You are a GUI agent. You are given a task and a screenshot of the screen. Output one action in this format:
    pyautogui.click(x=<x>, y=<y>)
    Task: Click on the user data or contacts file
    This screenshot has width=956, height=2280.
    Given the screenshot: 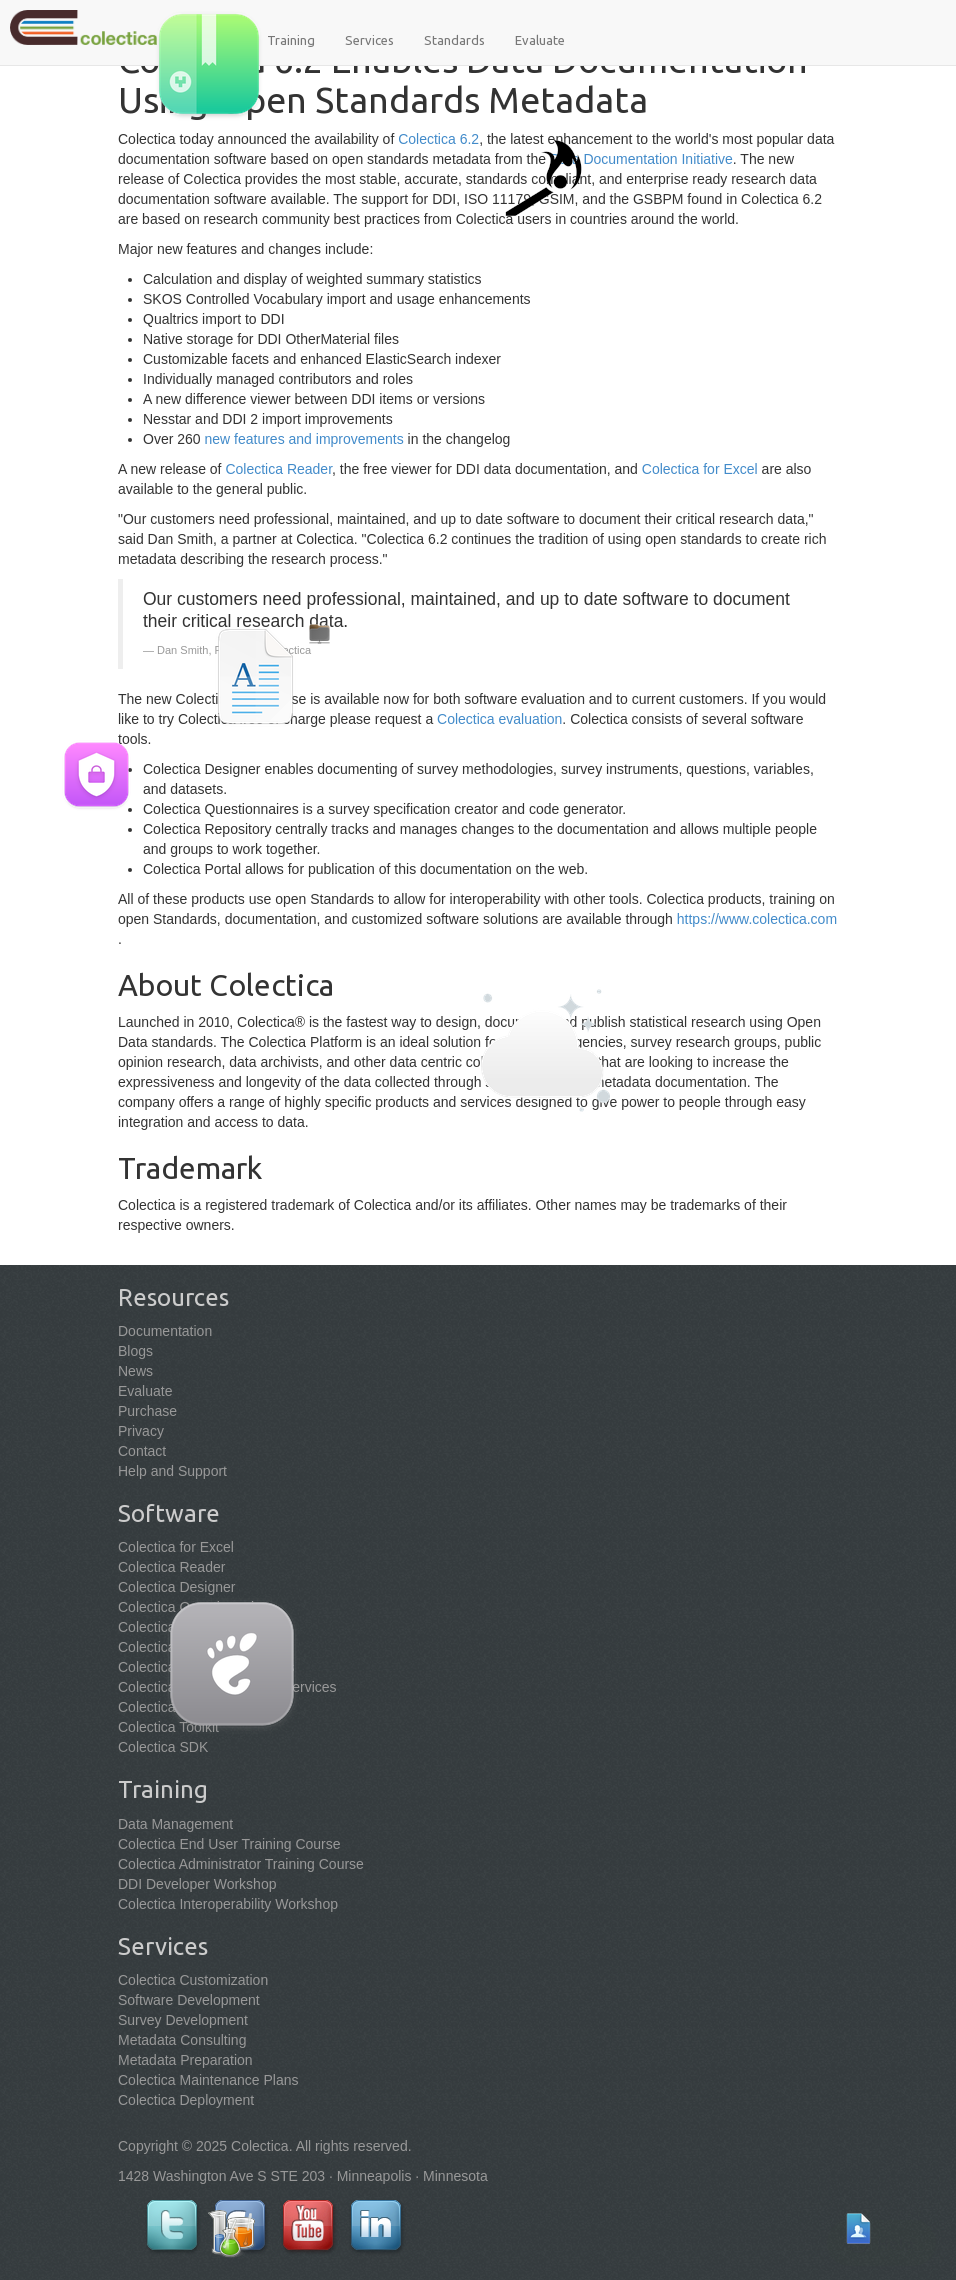 What is the action you would take?
    pyautogui.click(x=858, y=2228)
    